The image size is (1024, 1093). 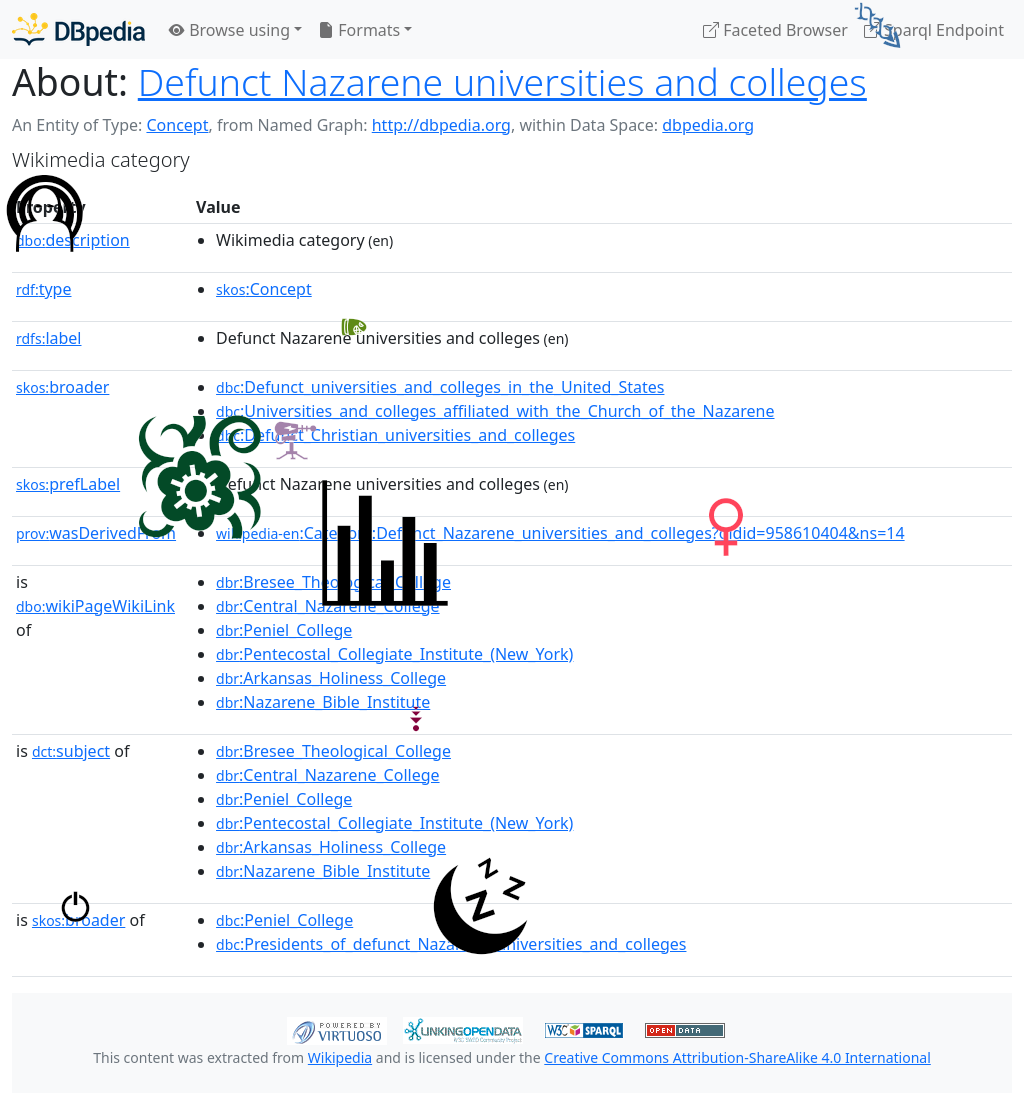 What do you see at coordinates (385, 543) in the screenshot?
I see `view statistical data or analytics` at bounding box center [385, 543].